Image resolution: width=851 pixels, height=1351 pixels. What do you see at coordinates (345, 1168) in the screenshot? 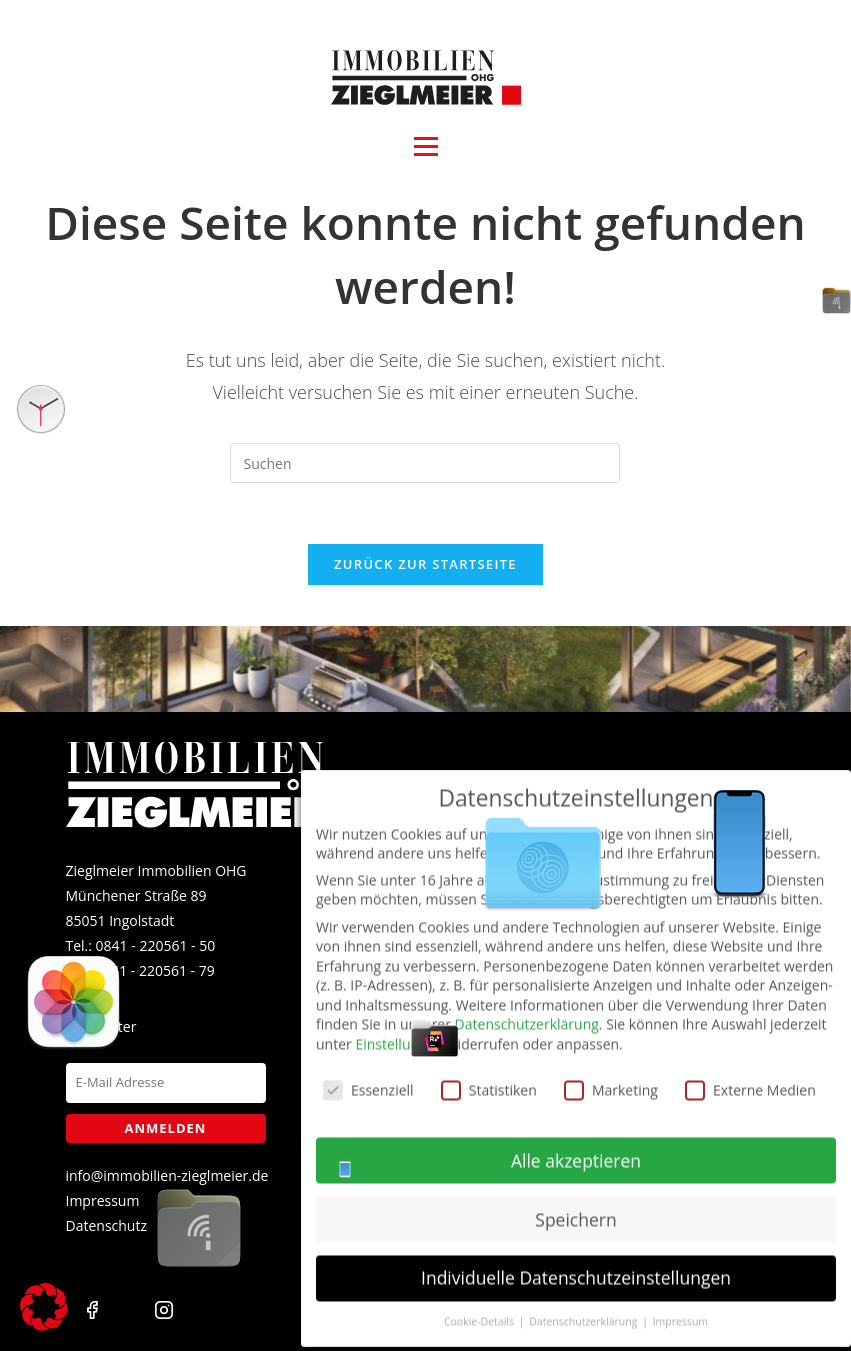
I see `indicates a connected iPad mini device` at bounding box center [345, 1168].